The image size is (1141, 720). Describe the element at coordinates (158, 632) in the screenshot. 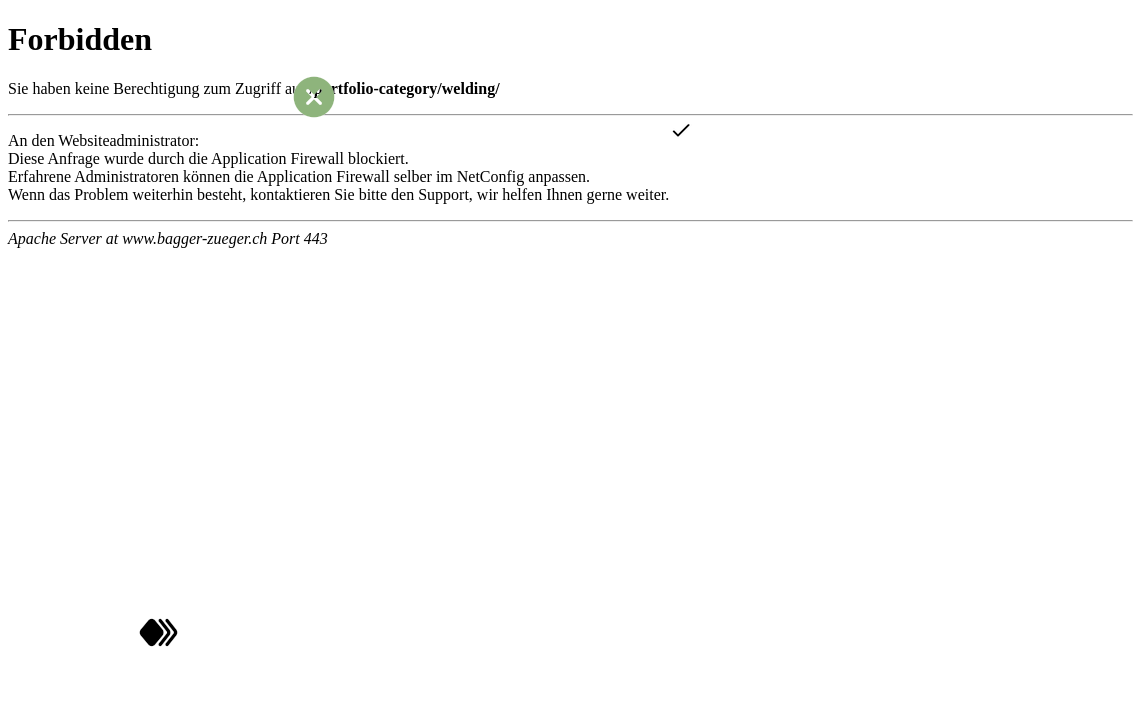

I see `access animation keyframes` at that location.